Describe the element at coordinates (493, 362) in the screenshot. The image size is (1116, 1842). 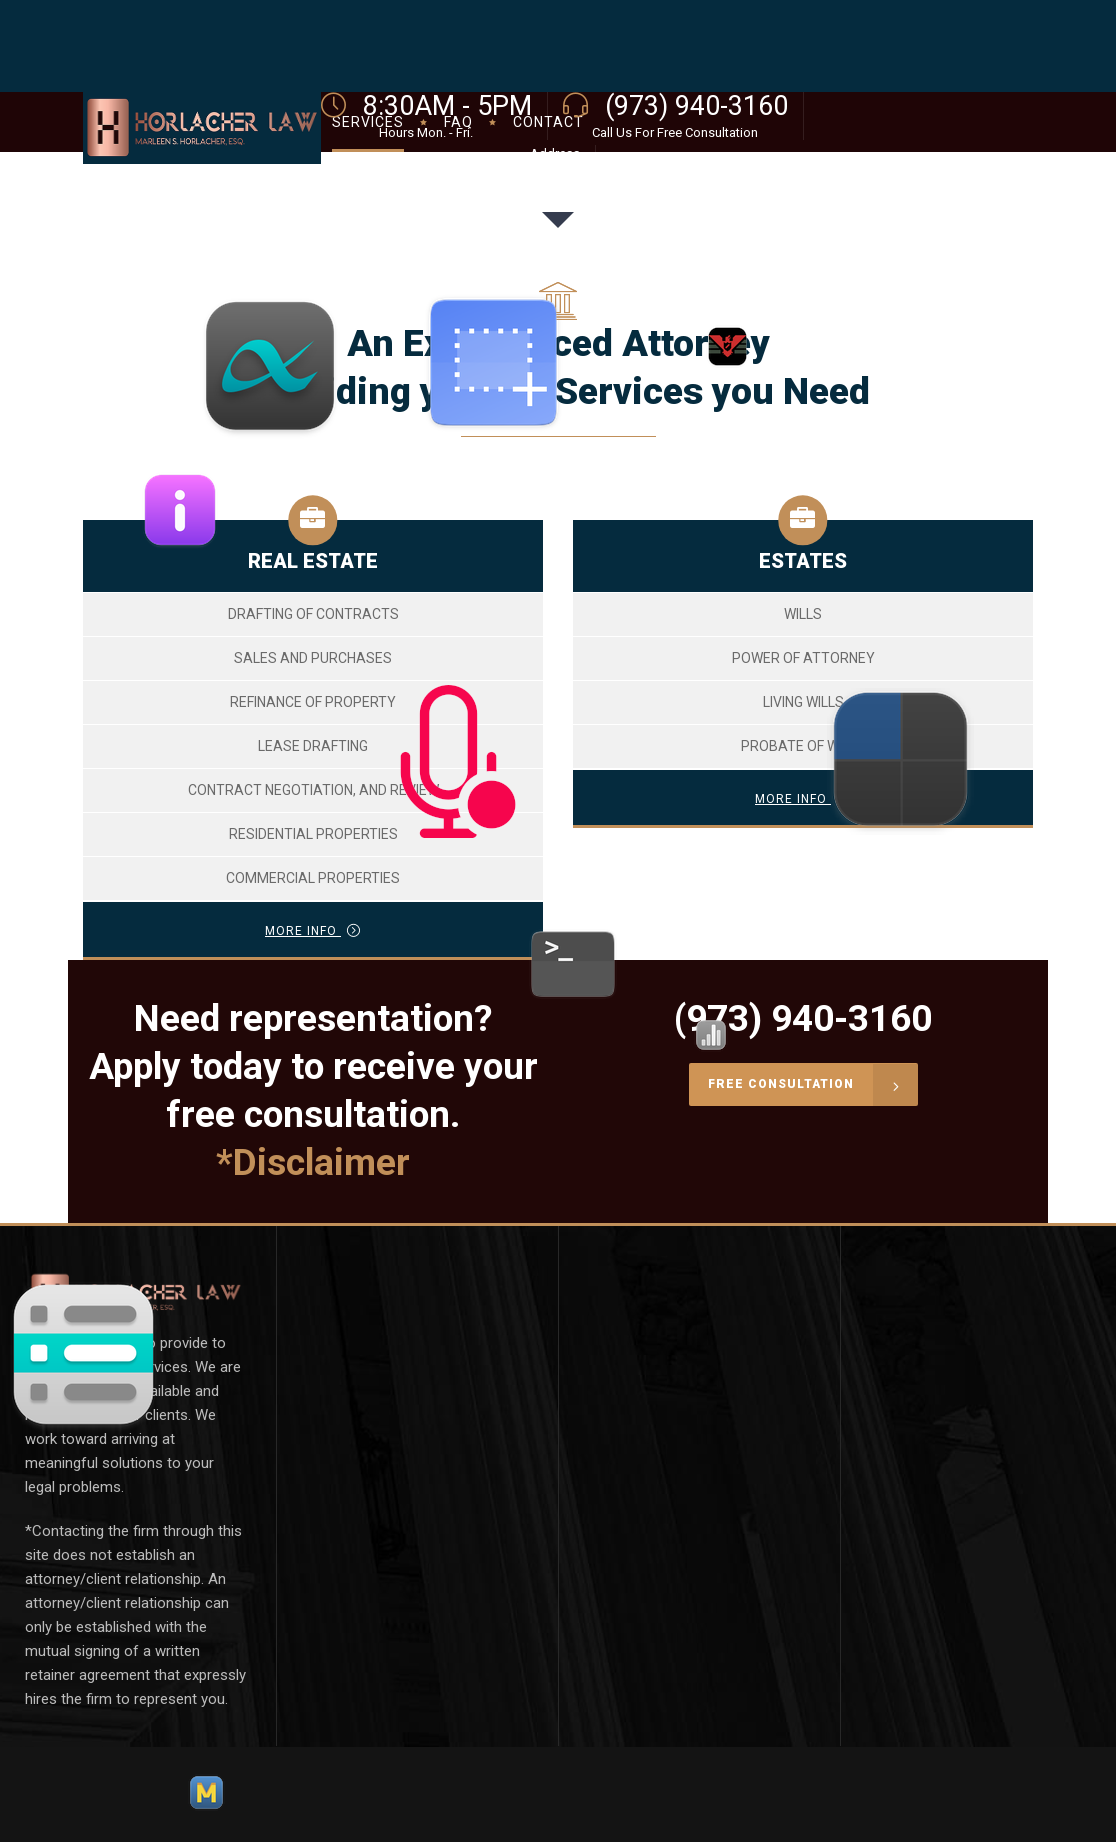
I see `take a screenshot` at that location.